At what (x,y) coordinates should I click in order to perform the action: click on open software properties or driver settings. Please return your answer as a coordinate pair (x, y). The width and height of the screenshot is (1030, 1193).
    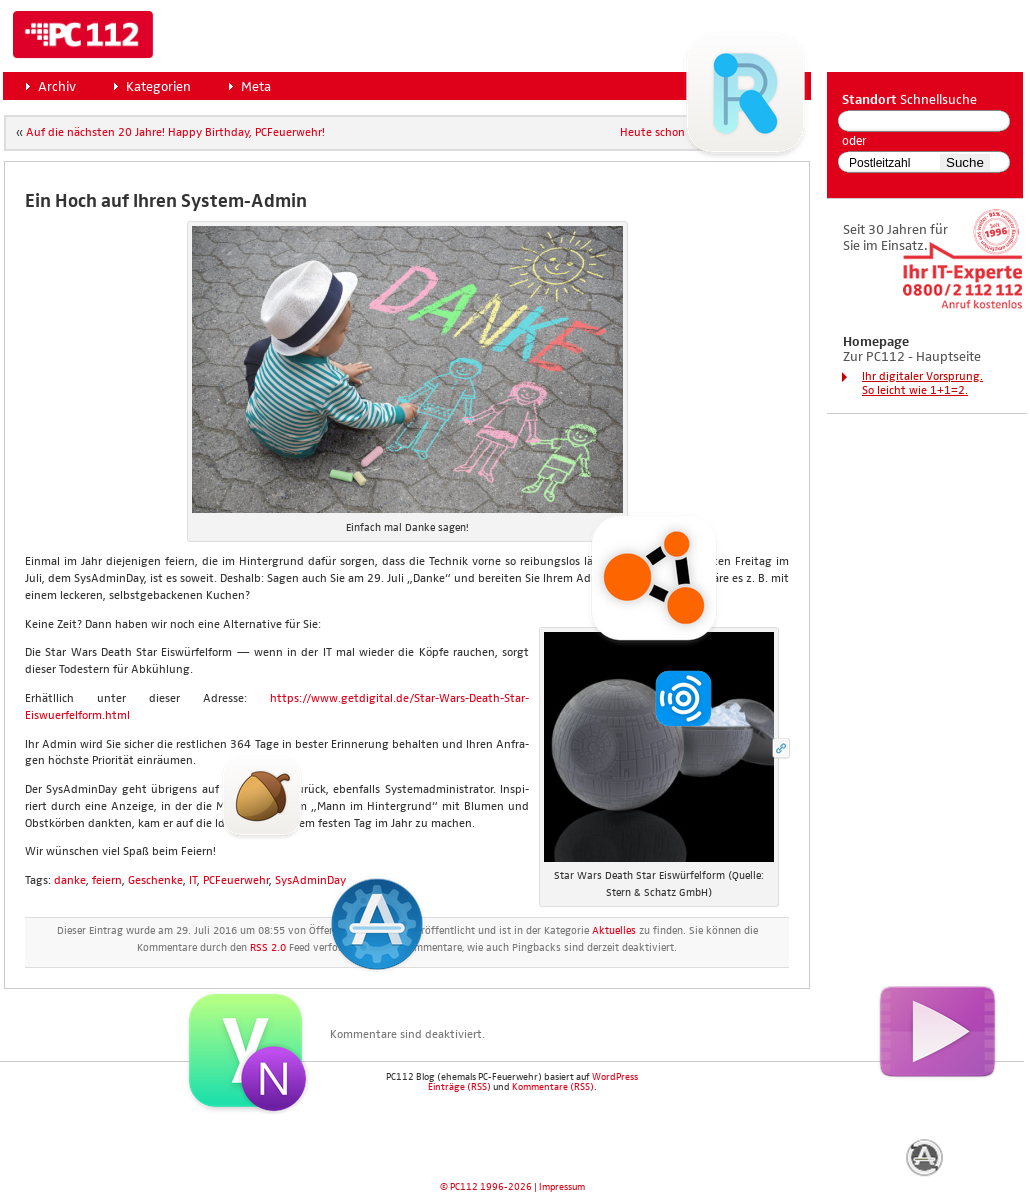
    Looking at the image, I should click on (377, 924).